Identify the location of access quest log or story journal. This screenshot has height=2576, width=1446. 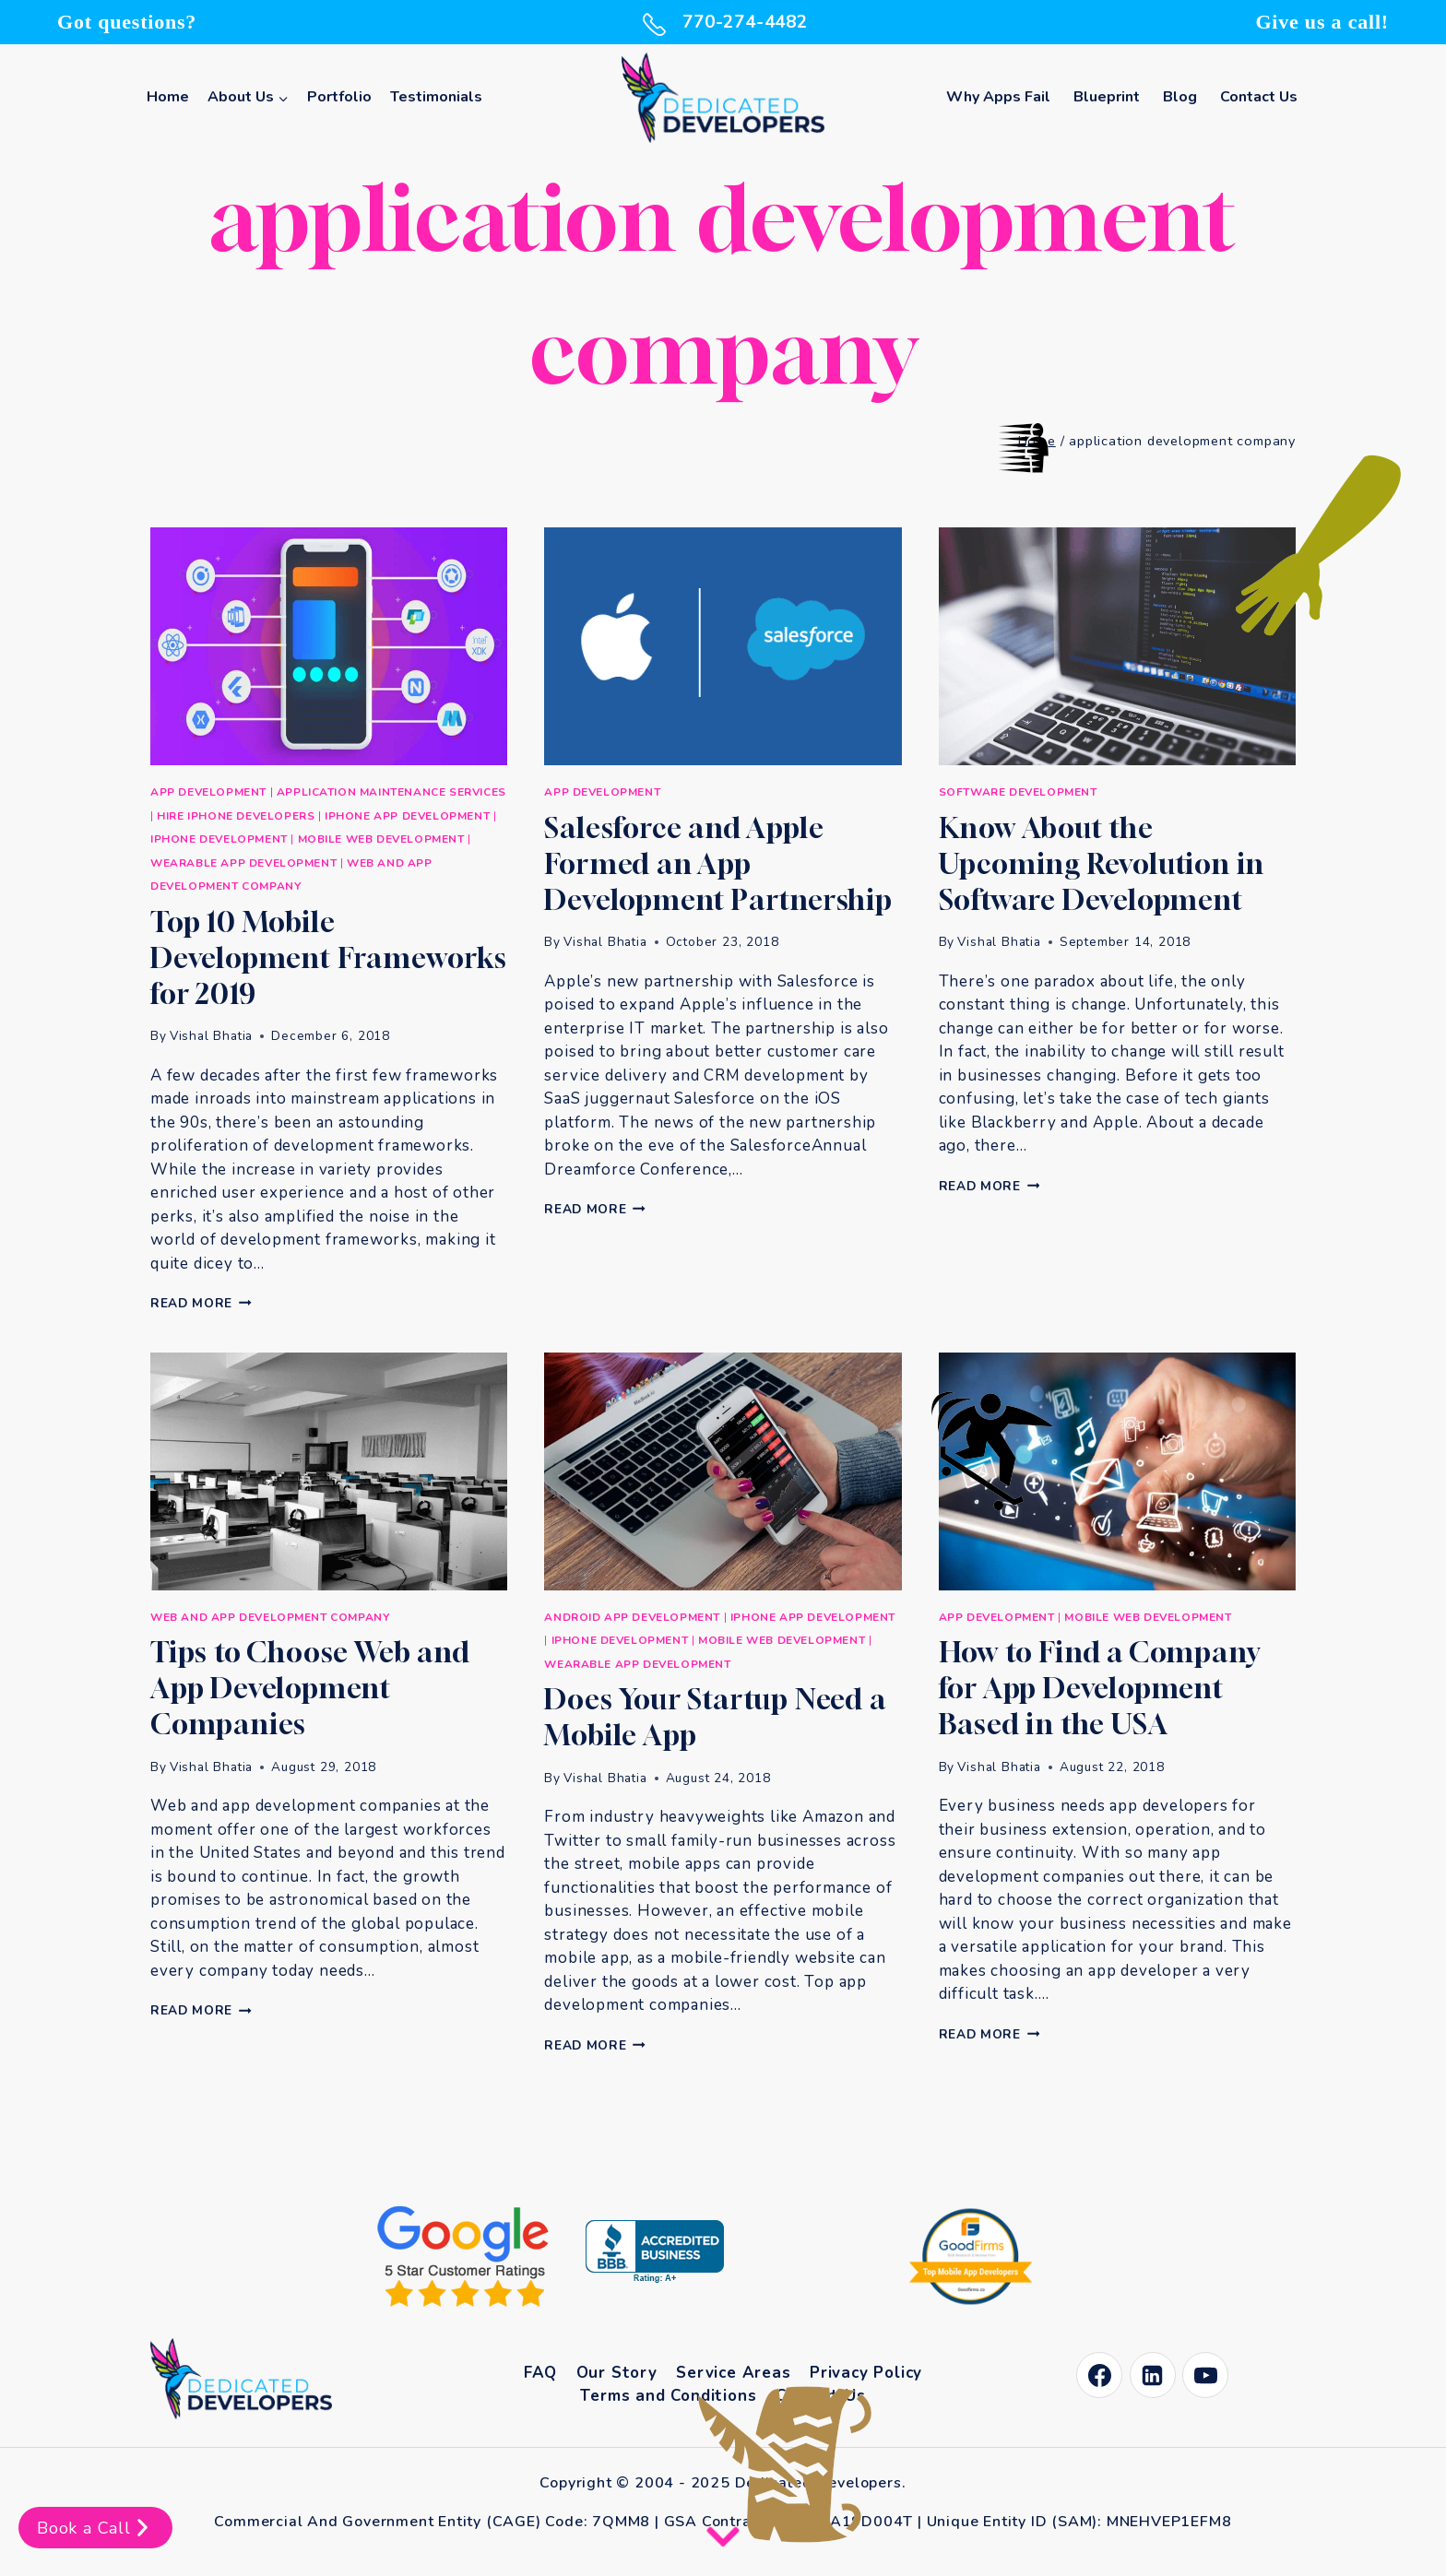
(785, 2464).